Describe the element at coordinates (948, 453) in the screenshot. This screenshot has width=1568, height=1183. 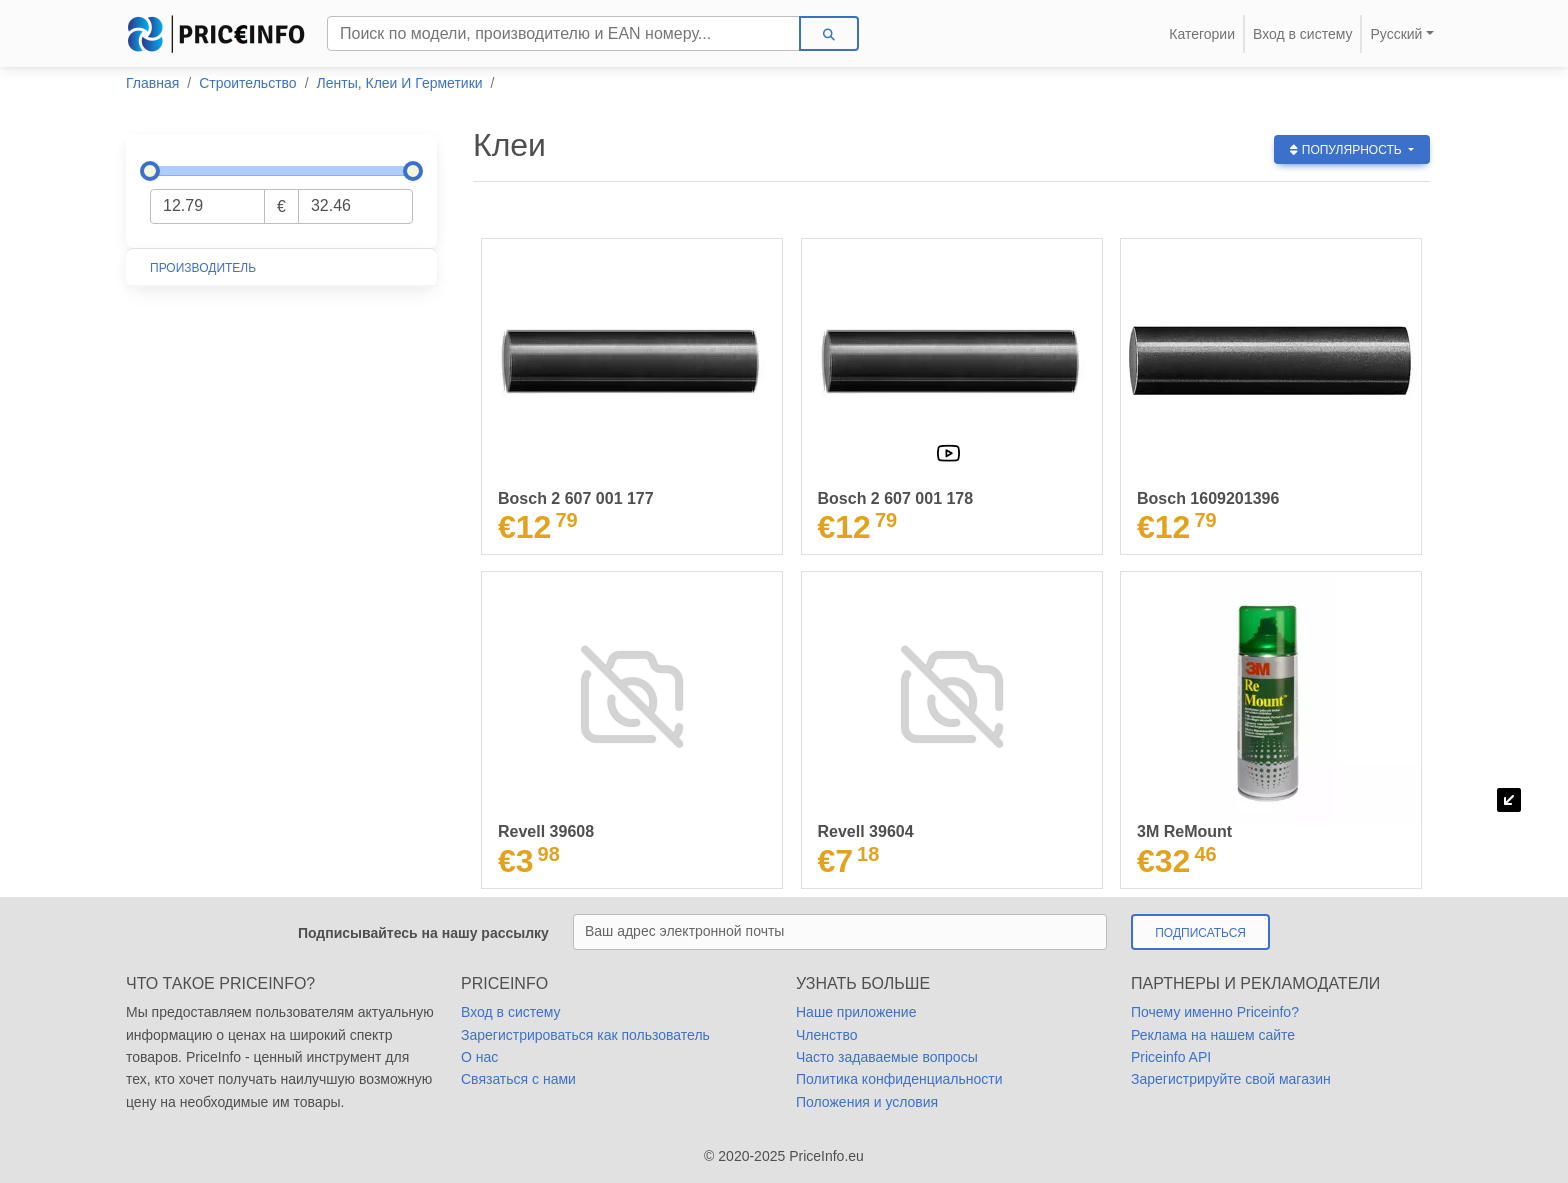
I see `open YouTube app` at that location.